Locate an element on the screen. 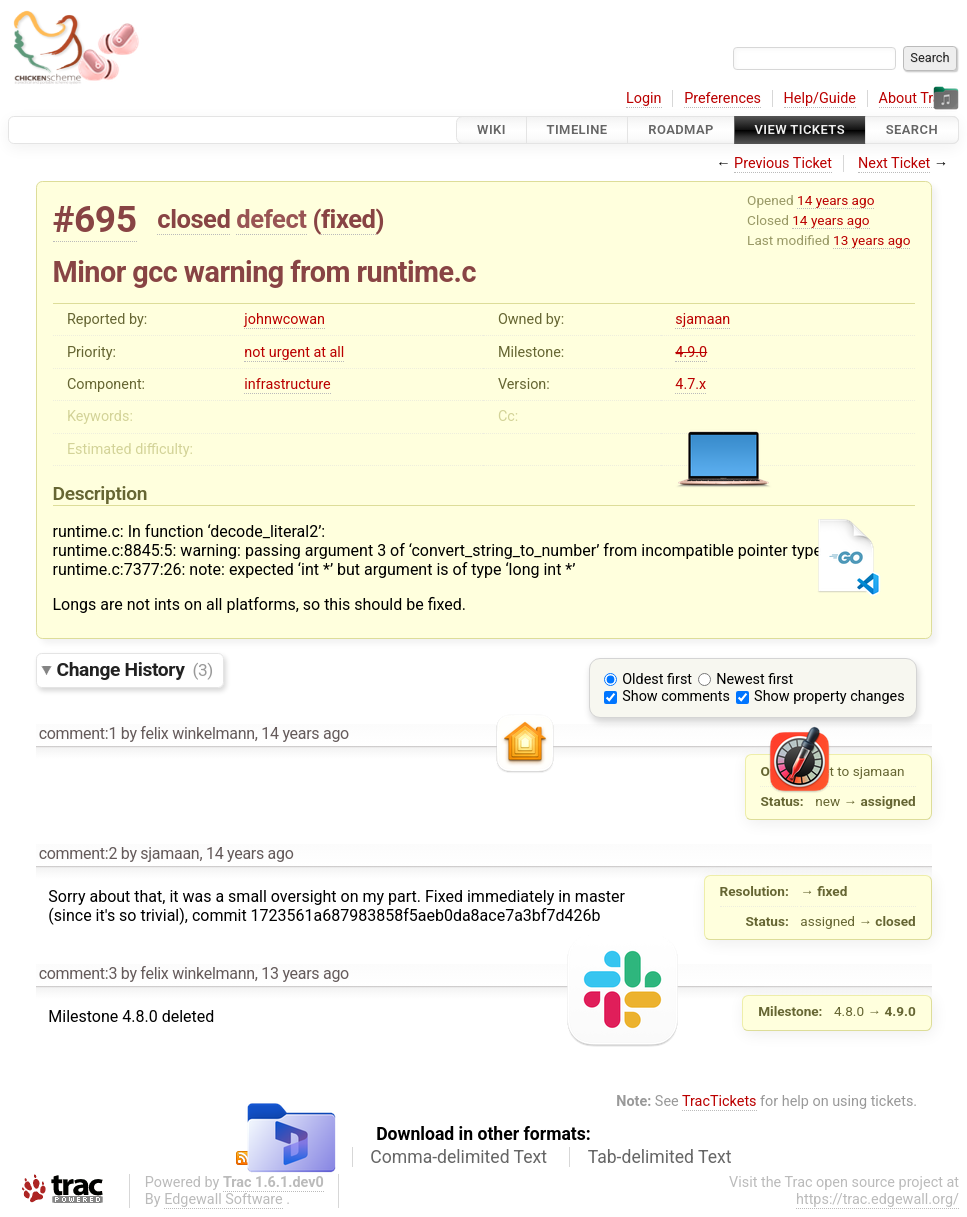 Image resolution: width=967 pixels, height=1217 pixels. open your music folder is located at coordinates (946, 98).